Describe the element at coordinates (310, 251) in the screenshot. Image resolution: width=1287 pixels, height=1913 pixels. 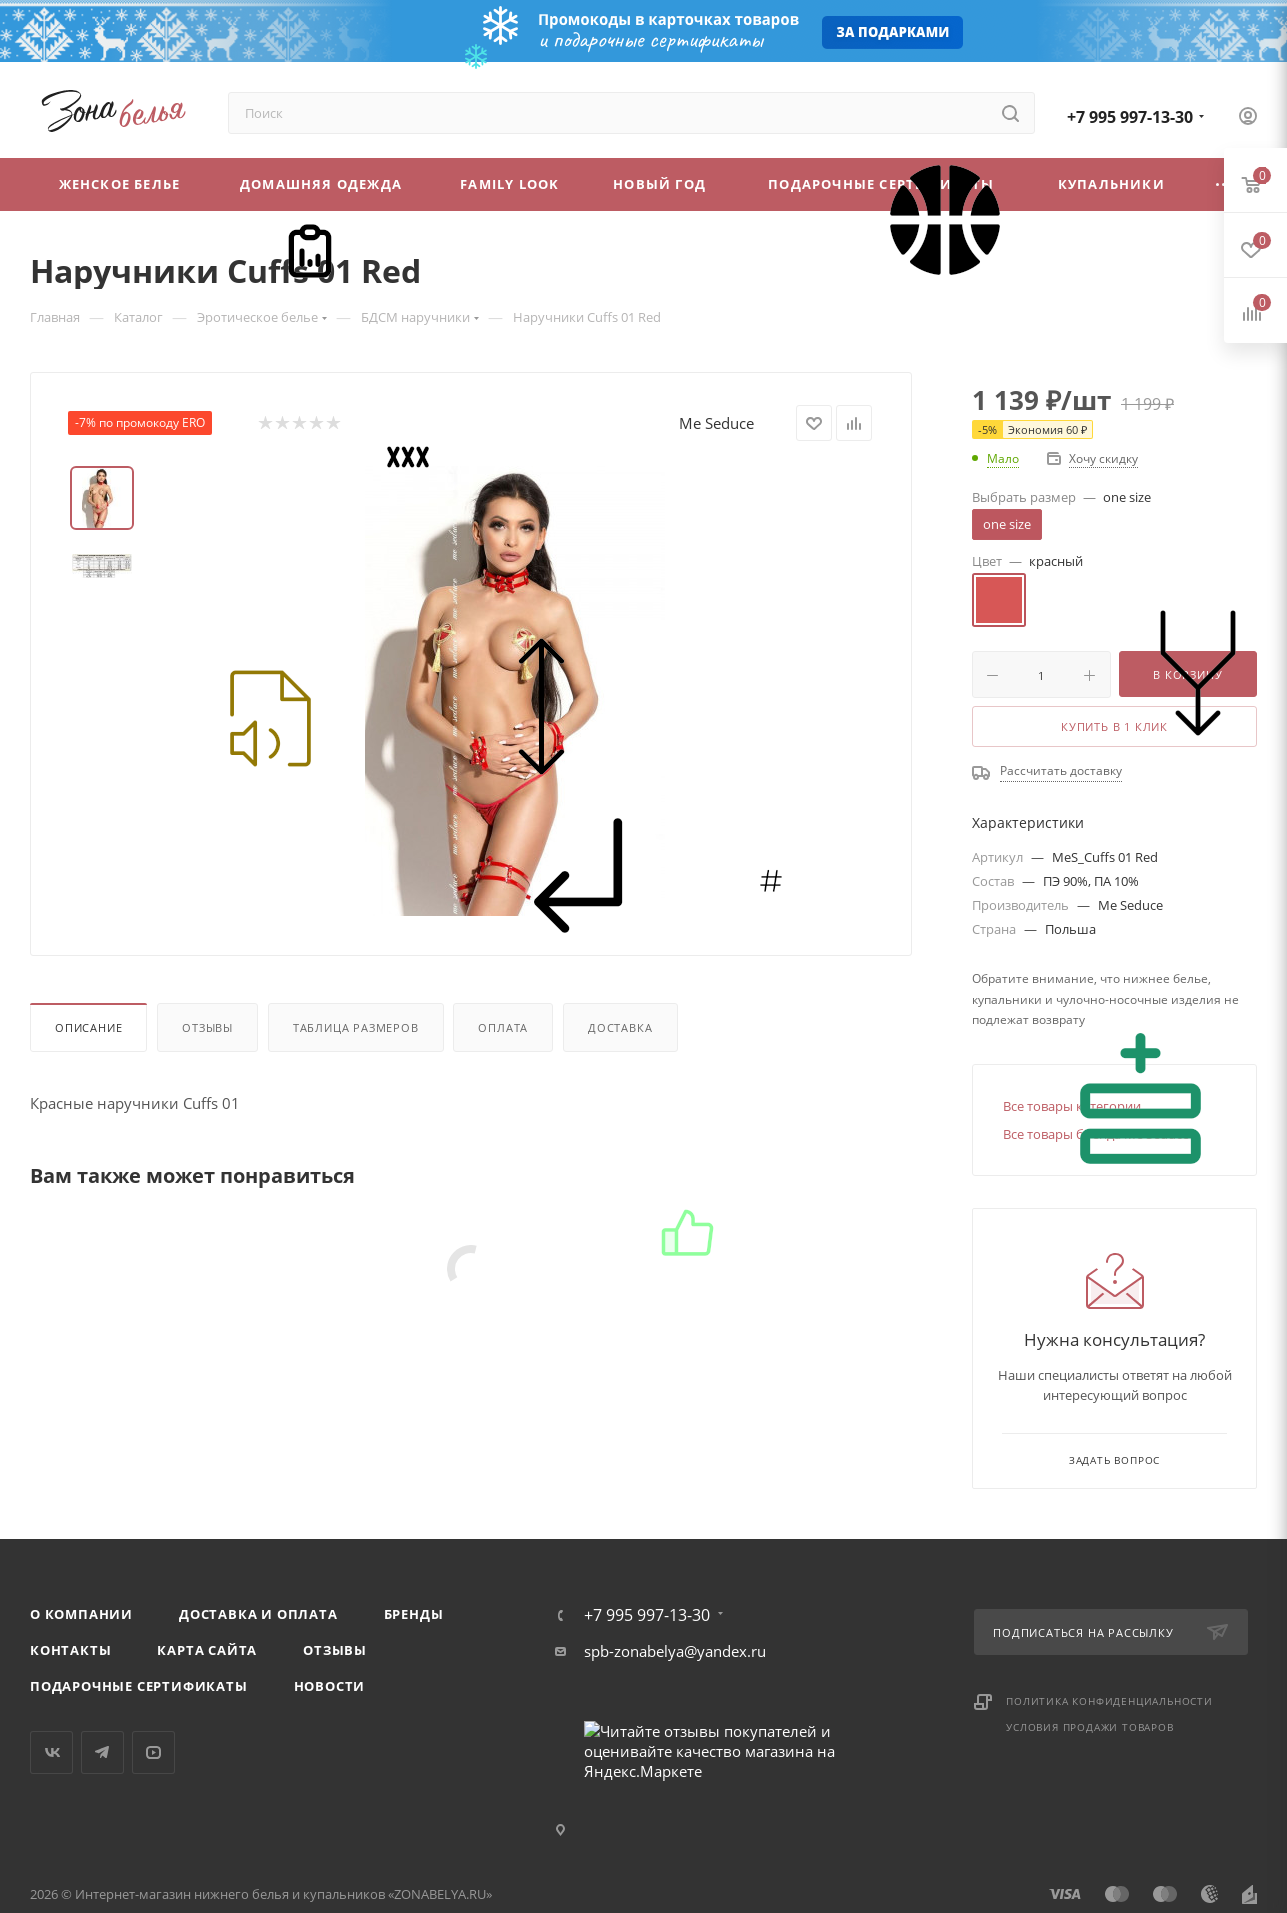
I see `view analytics report` at that location.